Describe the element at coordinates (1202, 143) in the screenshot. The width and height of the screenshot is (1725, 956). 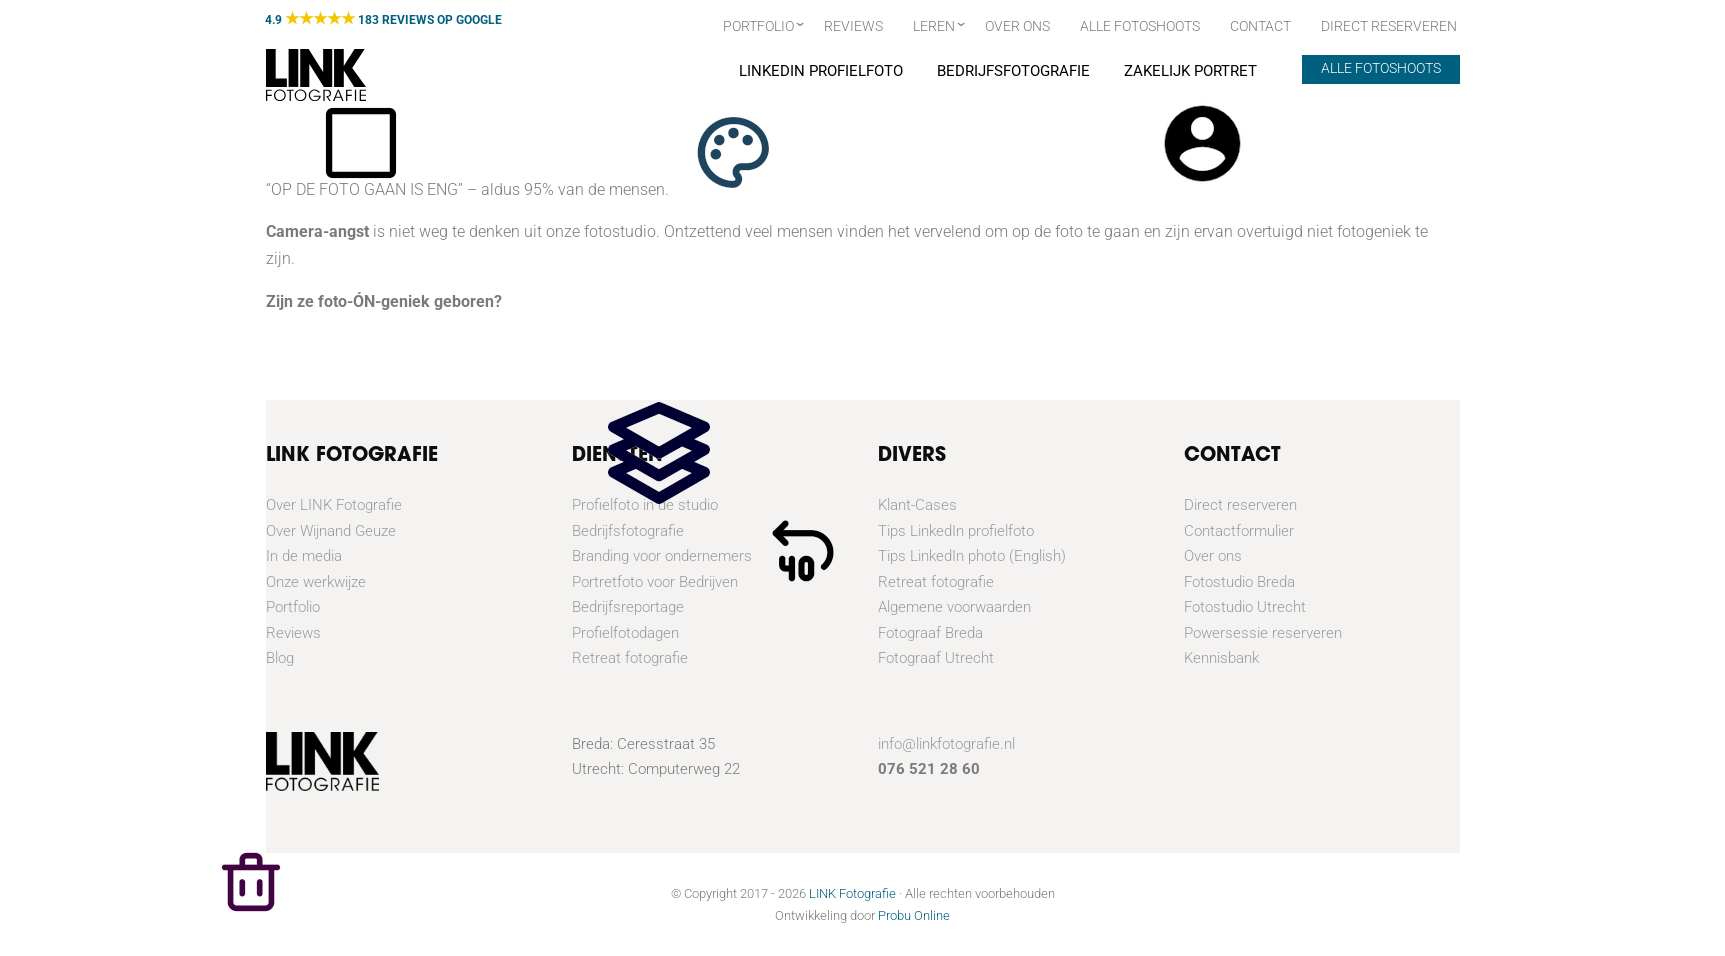
I see `access your profile or account settings` at that location.